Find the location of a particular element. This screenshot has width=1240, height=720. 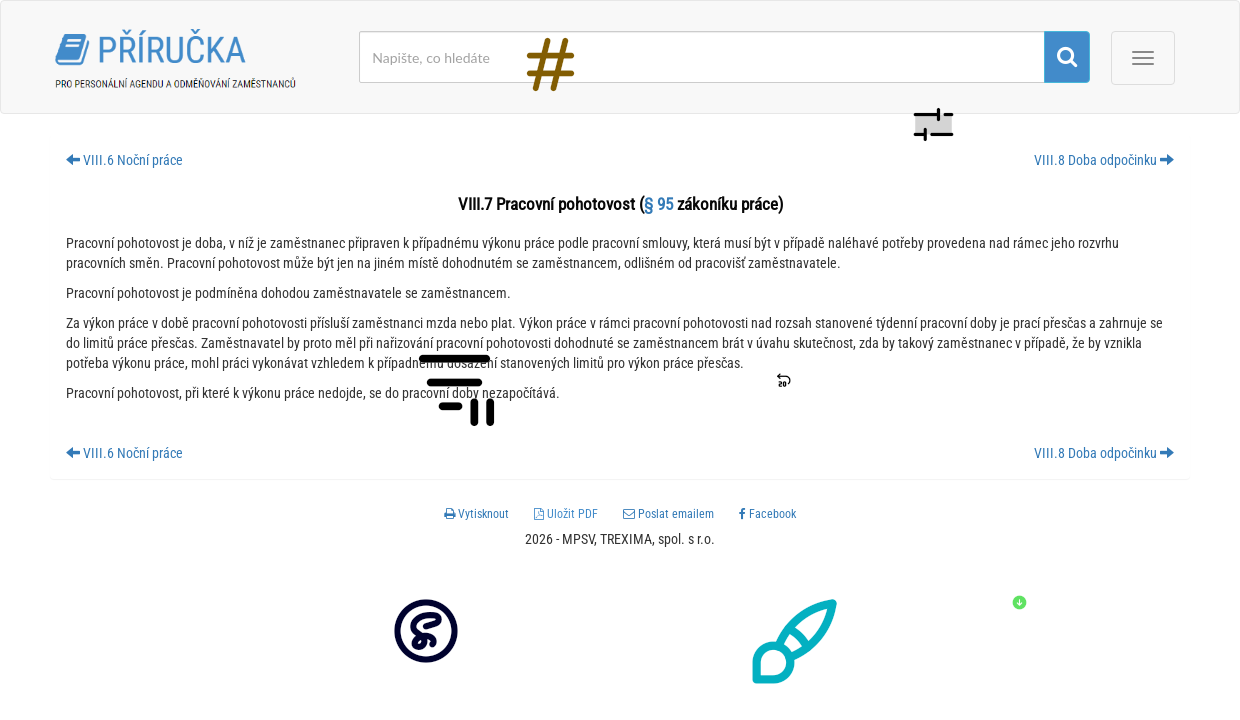

indicates sass stylesheet technology is located at coordinates (426, 631).